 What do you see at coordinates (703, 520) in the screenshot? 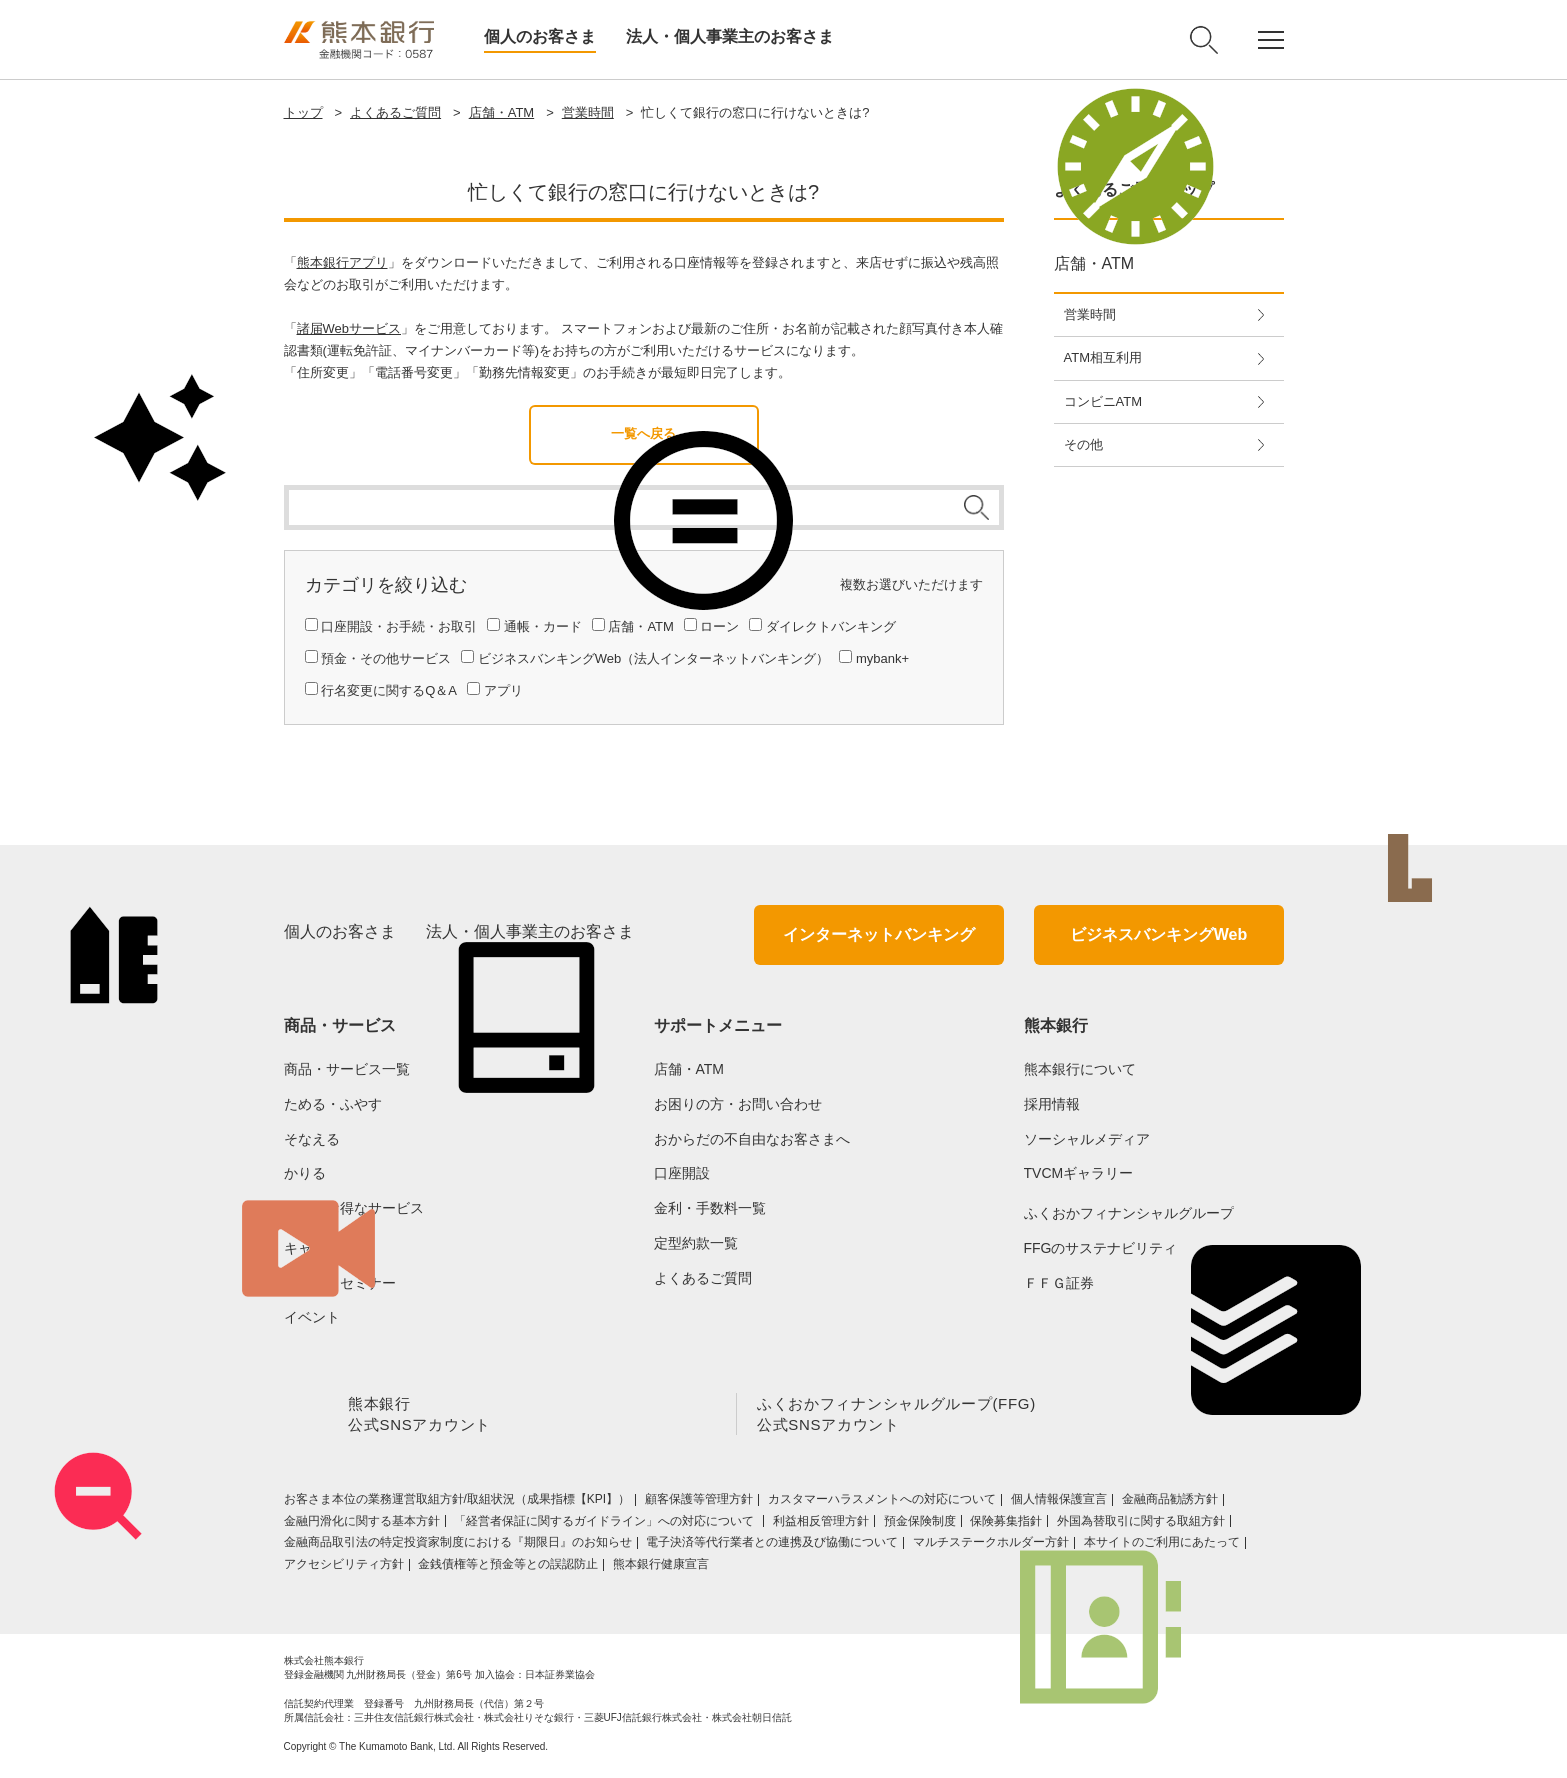
I see `indicates creative commons no derivatives license` at bounding box center [703, 520].